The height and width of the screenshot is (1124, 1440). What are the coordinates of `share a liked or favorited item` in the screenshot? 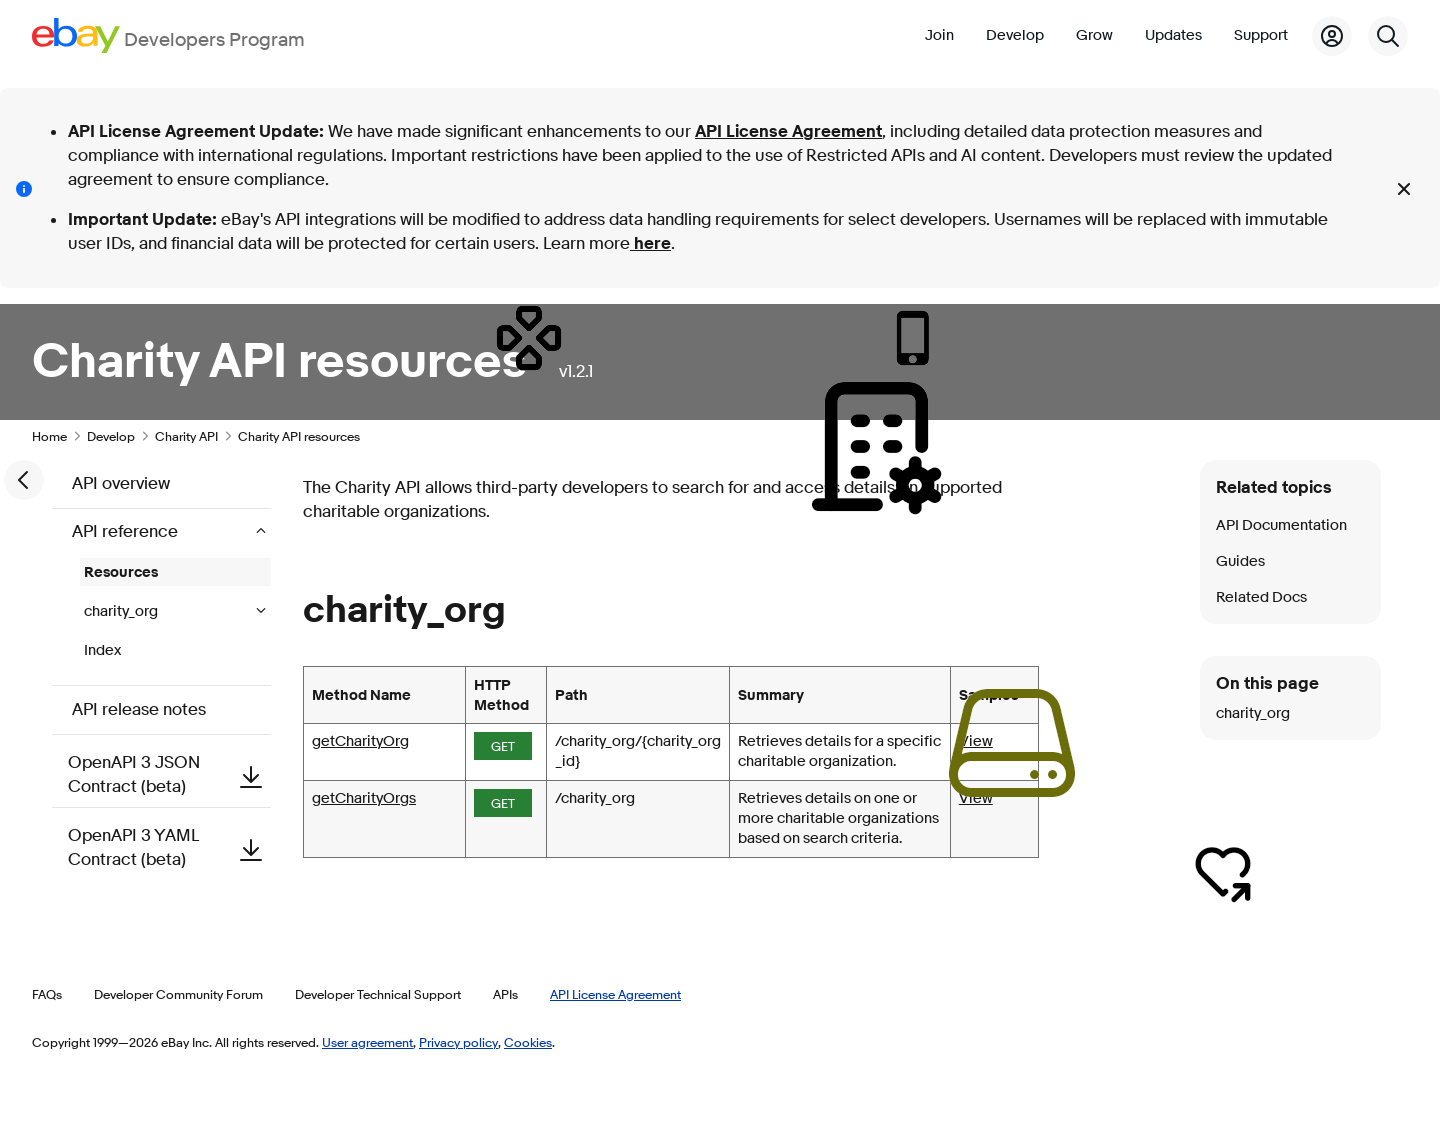 It's located at (1223, 872).